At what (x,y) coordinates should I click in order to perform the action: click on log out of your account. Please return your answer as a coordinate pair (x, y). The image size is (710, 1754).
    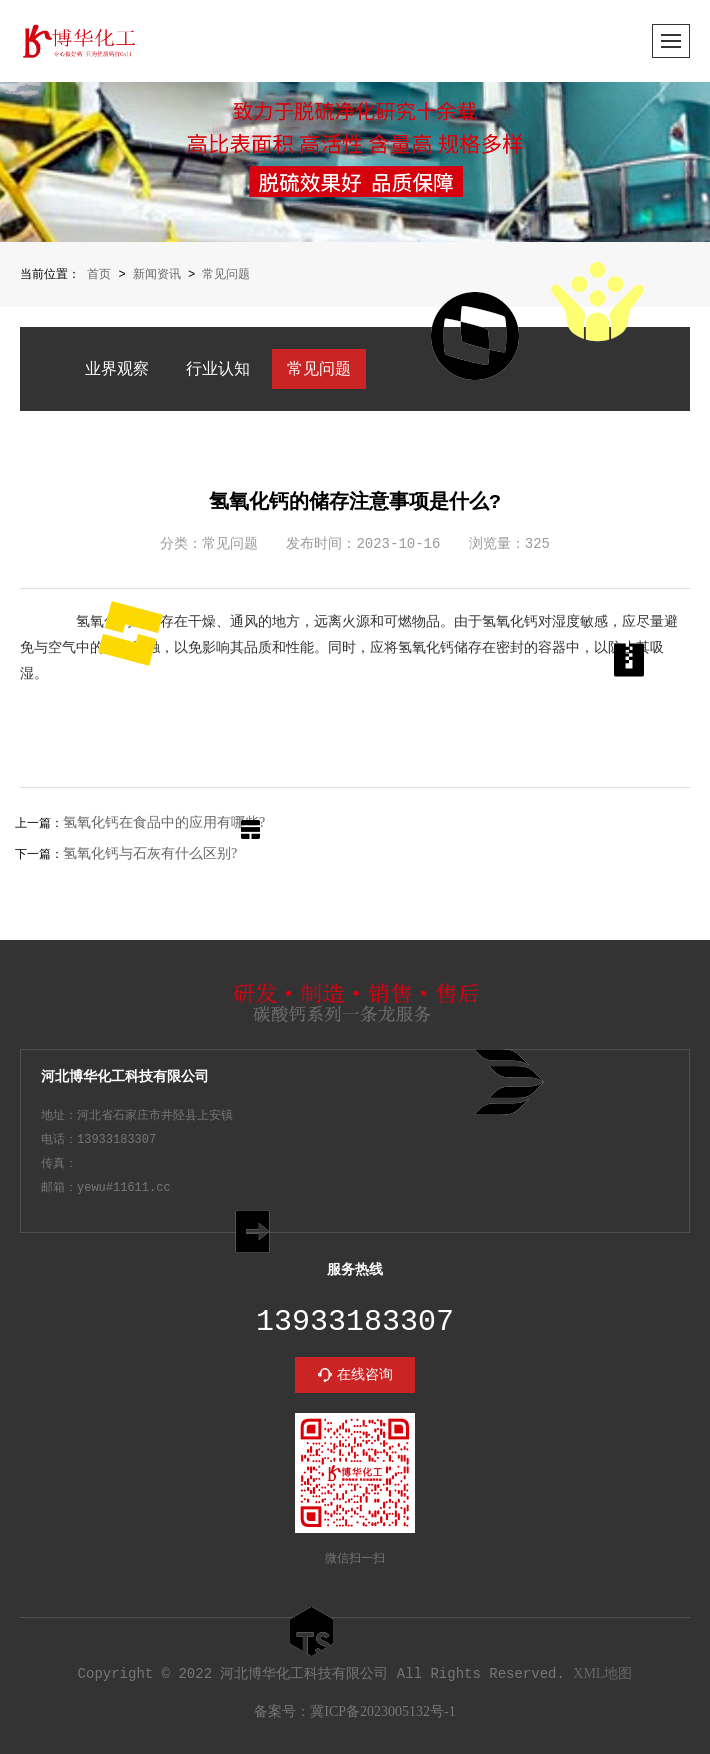
    Looking at the image, I should click on (252, 1231).